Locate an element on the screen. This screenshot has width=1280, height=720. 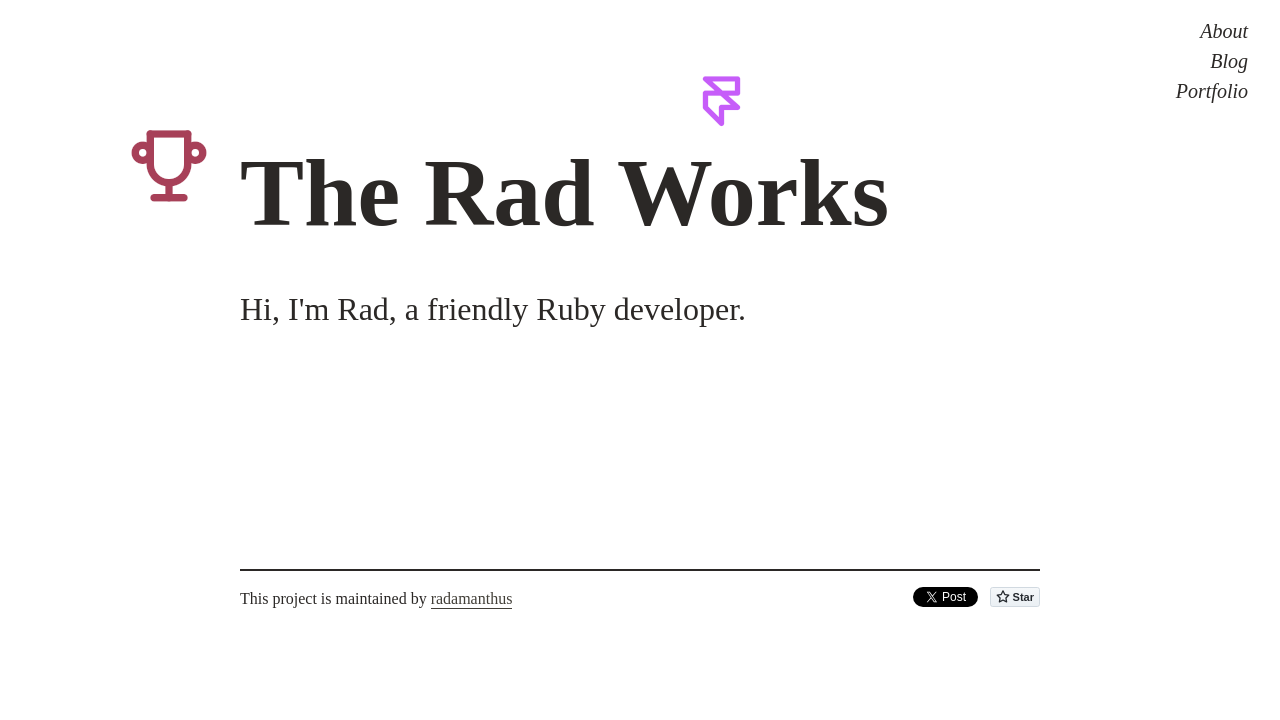
view achievements or awards is located at coordinates (169, 164).